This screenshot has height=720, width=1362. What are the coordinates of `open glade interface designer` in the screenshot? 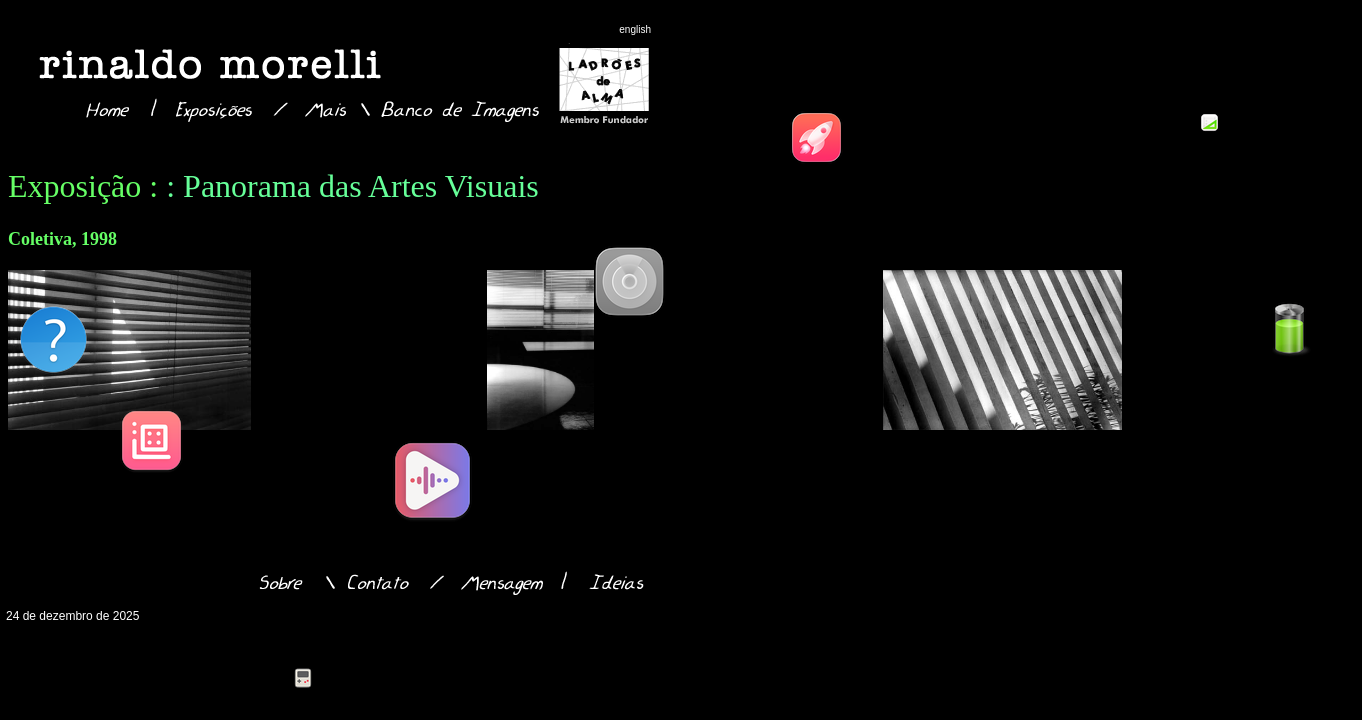 It's located at (1209, 122).